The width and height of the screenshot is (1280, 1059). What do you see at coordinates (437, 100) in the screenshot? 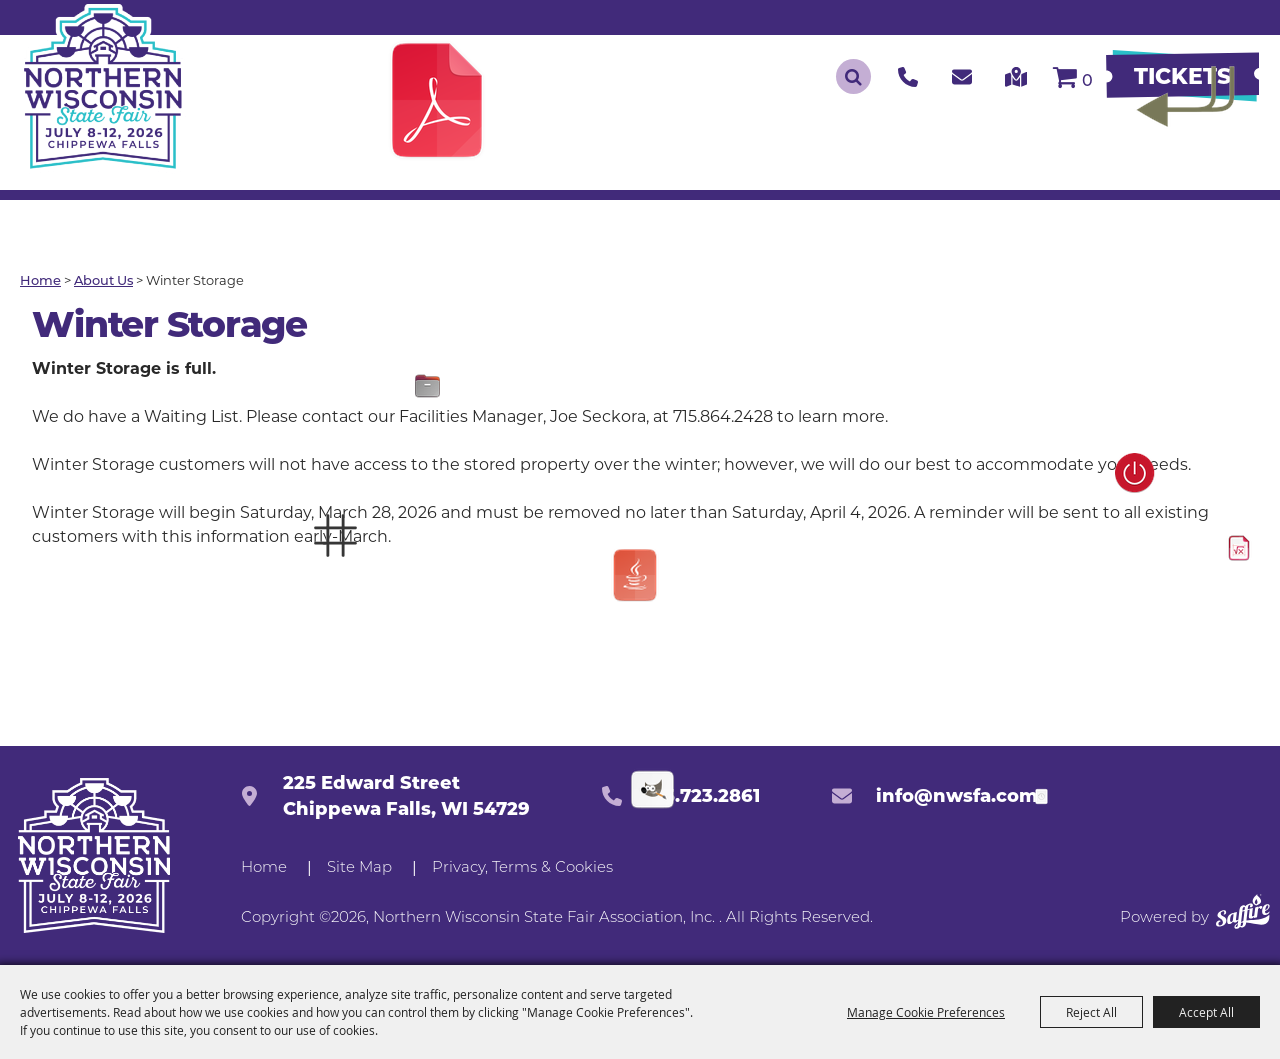
I see `open a PDF document` at bounding box center [437, 100].